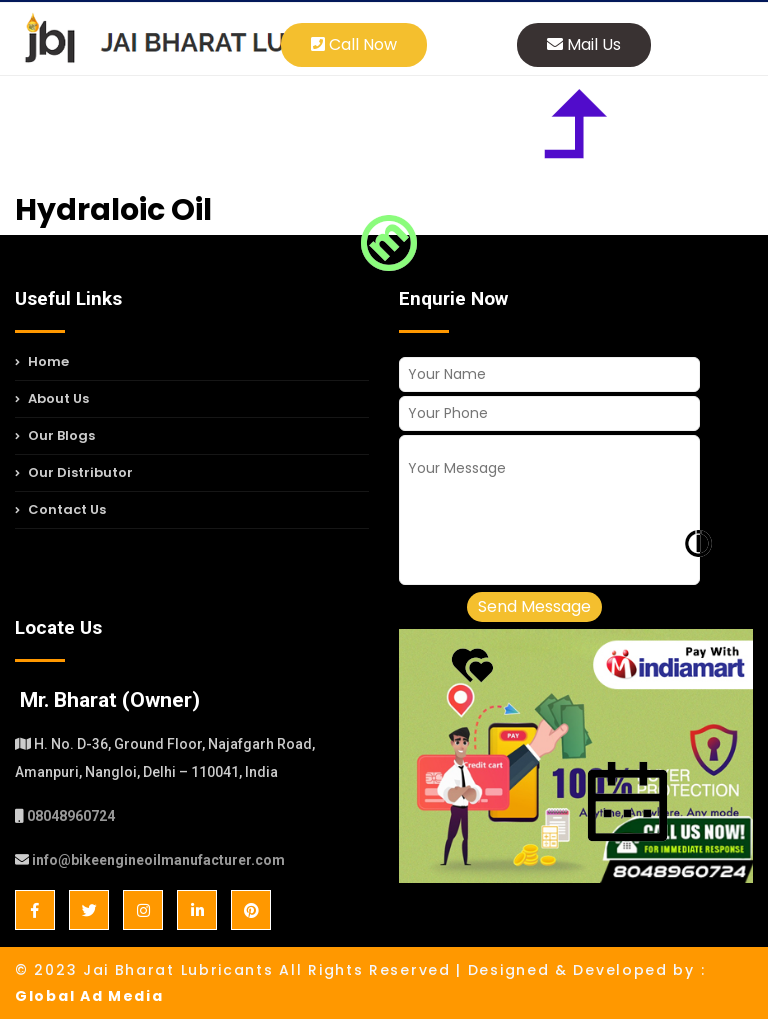 The image size is (768, 1019). Describe the element at coordinates (389, 243) in the screenshot. I see `visit metacritic website` at that location.